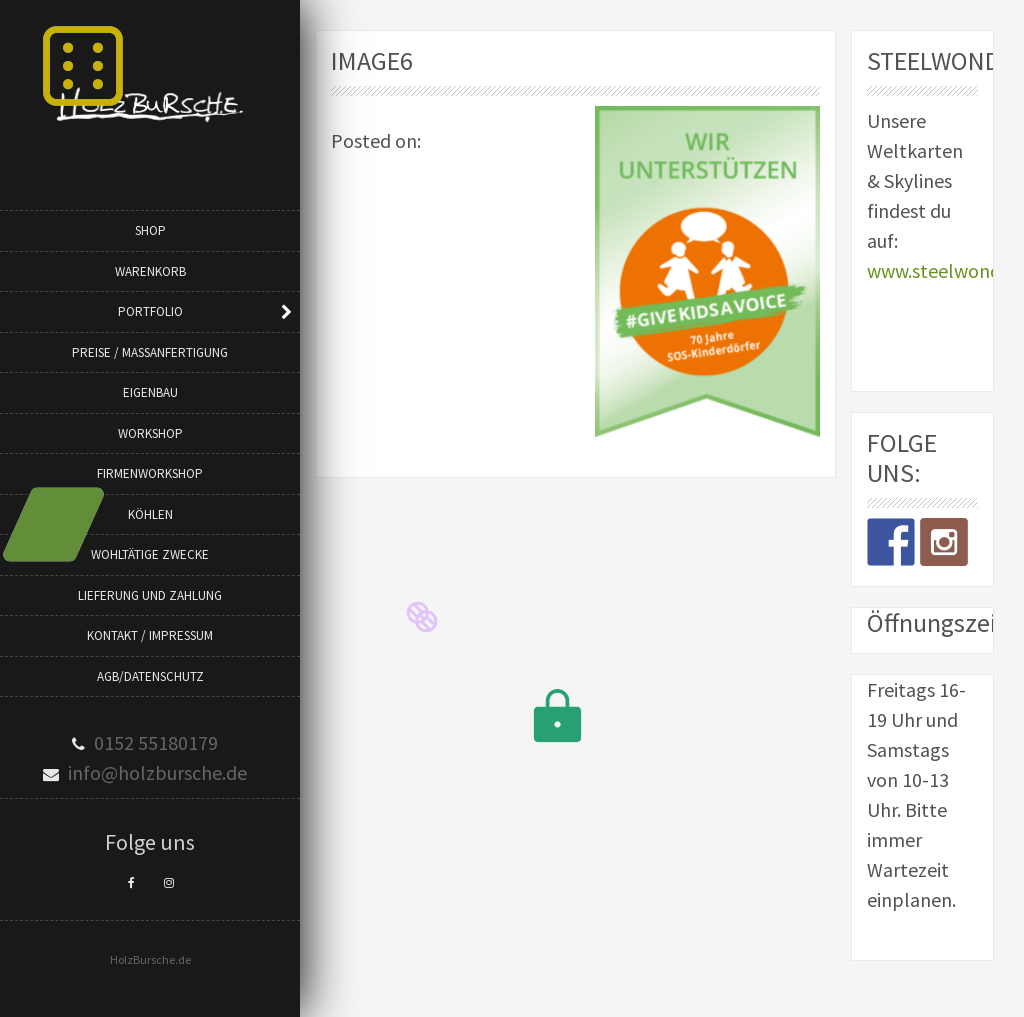 The height and width of the screenshot is (1017, 1024). Describe the element at coordinates (557, 718) in the screenshot. I see `indicates a locked or secured item` at that location.